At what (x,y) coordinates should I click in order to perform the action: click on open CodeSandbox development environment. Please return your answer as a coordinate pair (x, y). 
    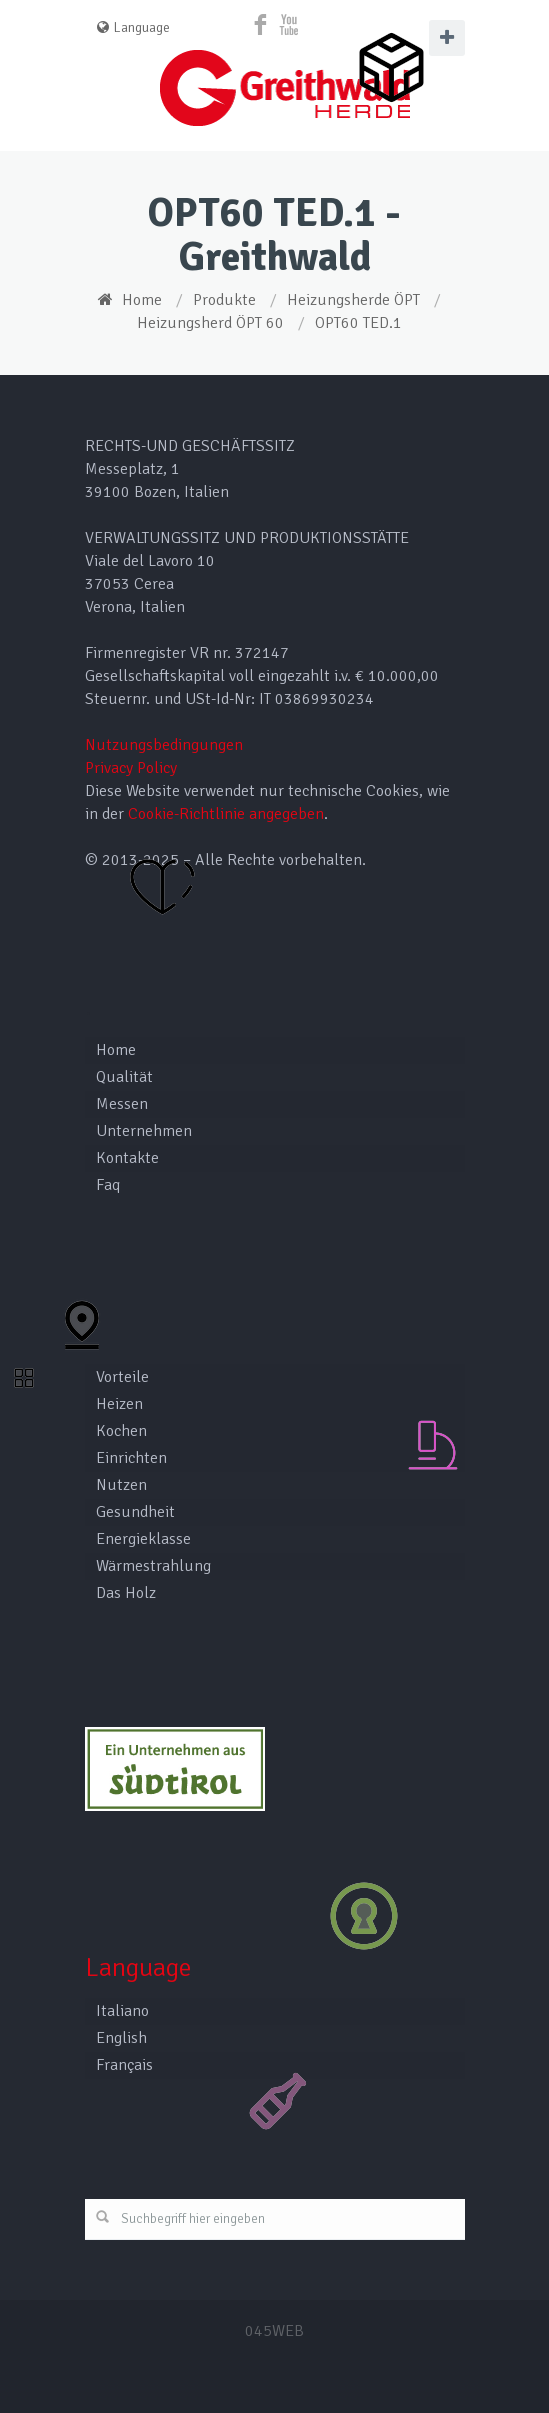
    Looking at the image, I should click on (391, 67).